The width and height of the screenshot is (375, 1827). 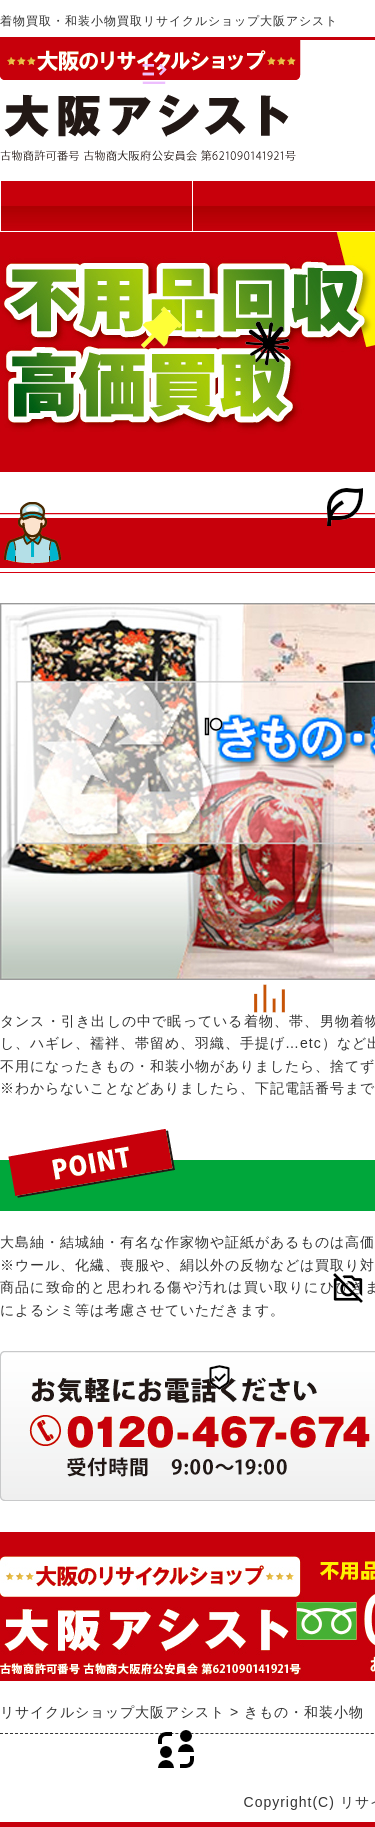 I want to click on indicates eco-friendly or sustainable option, so click(x=345, y=506).